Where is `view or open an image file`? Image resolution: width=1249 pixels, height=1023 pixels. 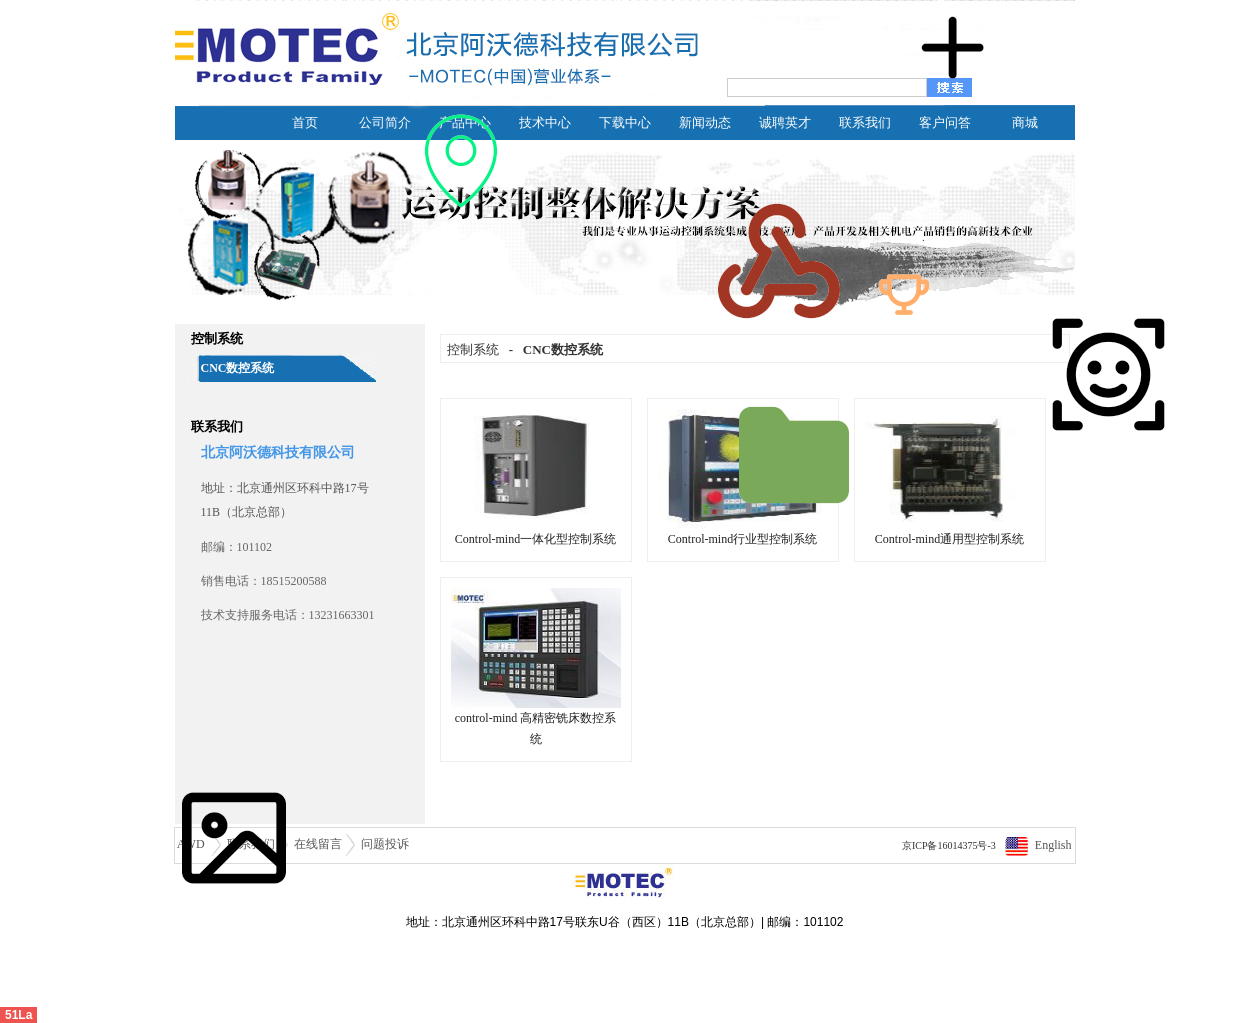
view or open an image file is located at coordinates (234, 838).